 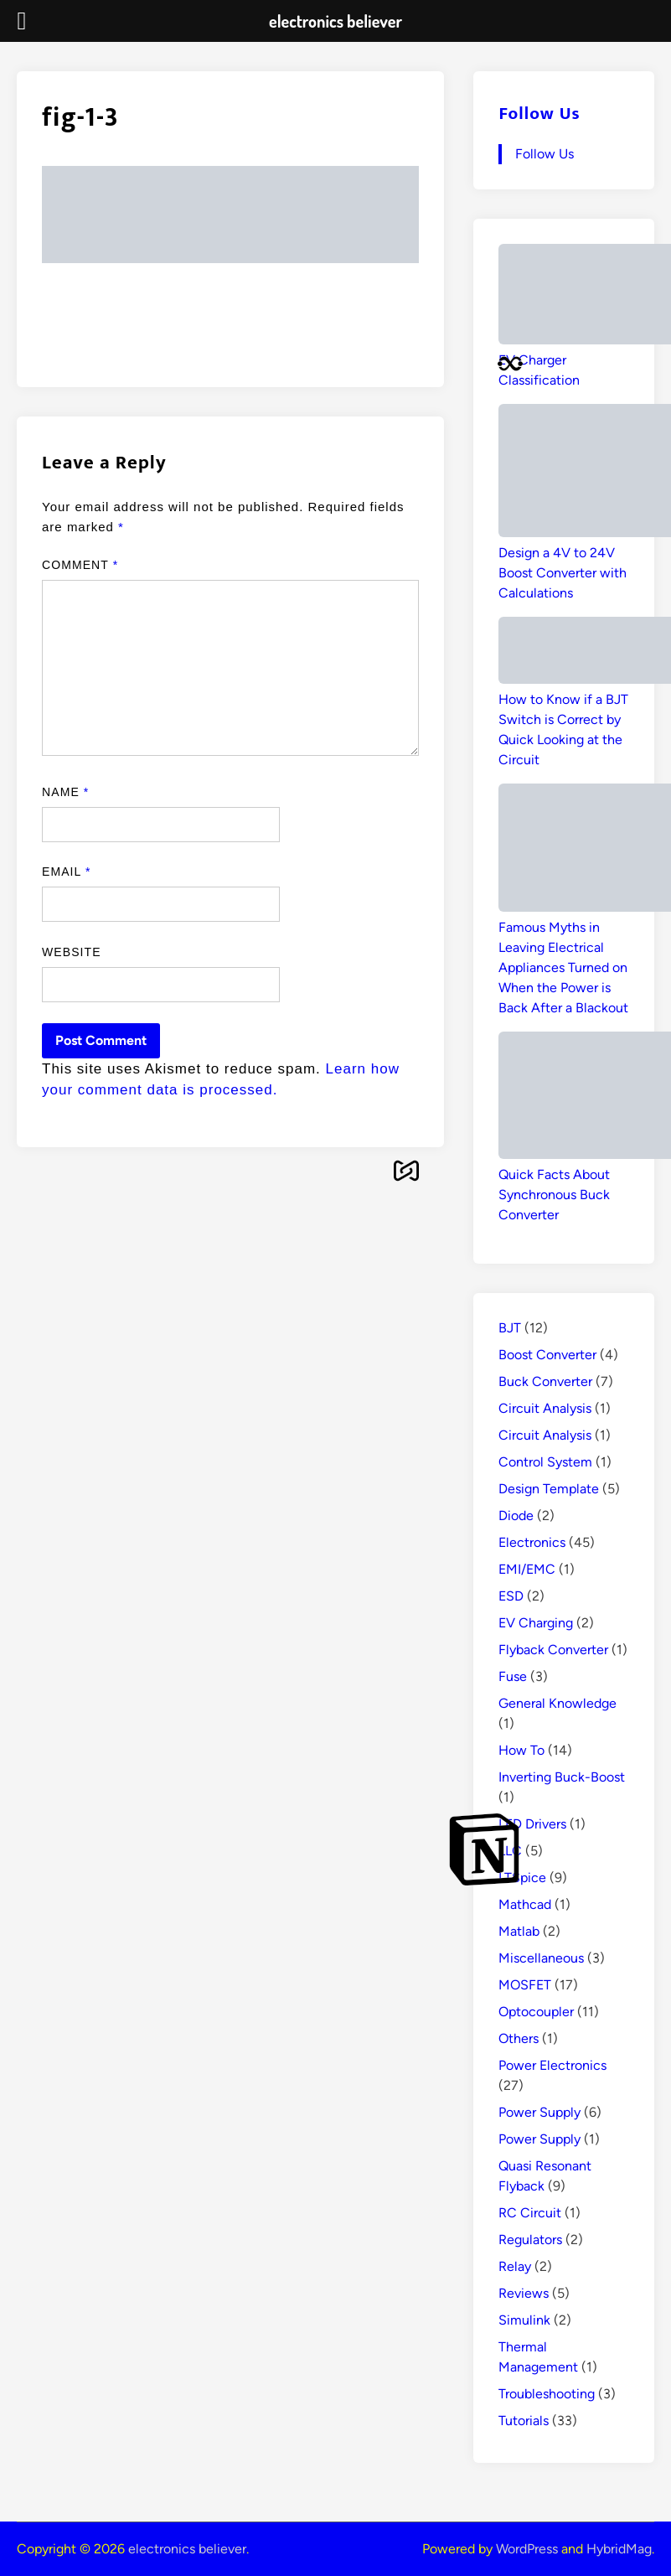 I want to click on open Notion app, so click(x=484, y=1849).